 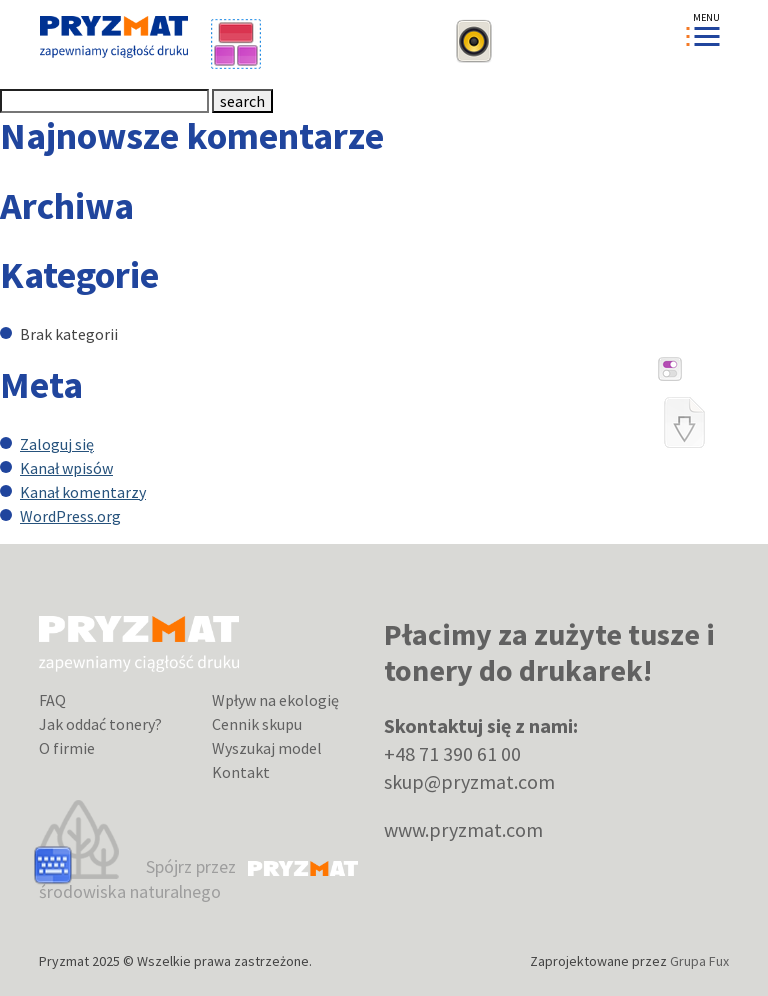 I want to click on access keyboard and input device settings, so click(x=53, y=865).